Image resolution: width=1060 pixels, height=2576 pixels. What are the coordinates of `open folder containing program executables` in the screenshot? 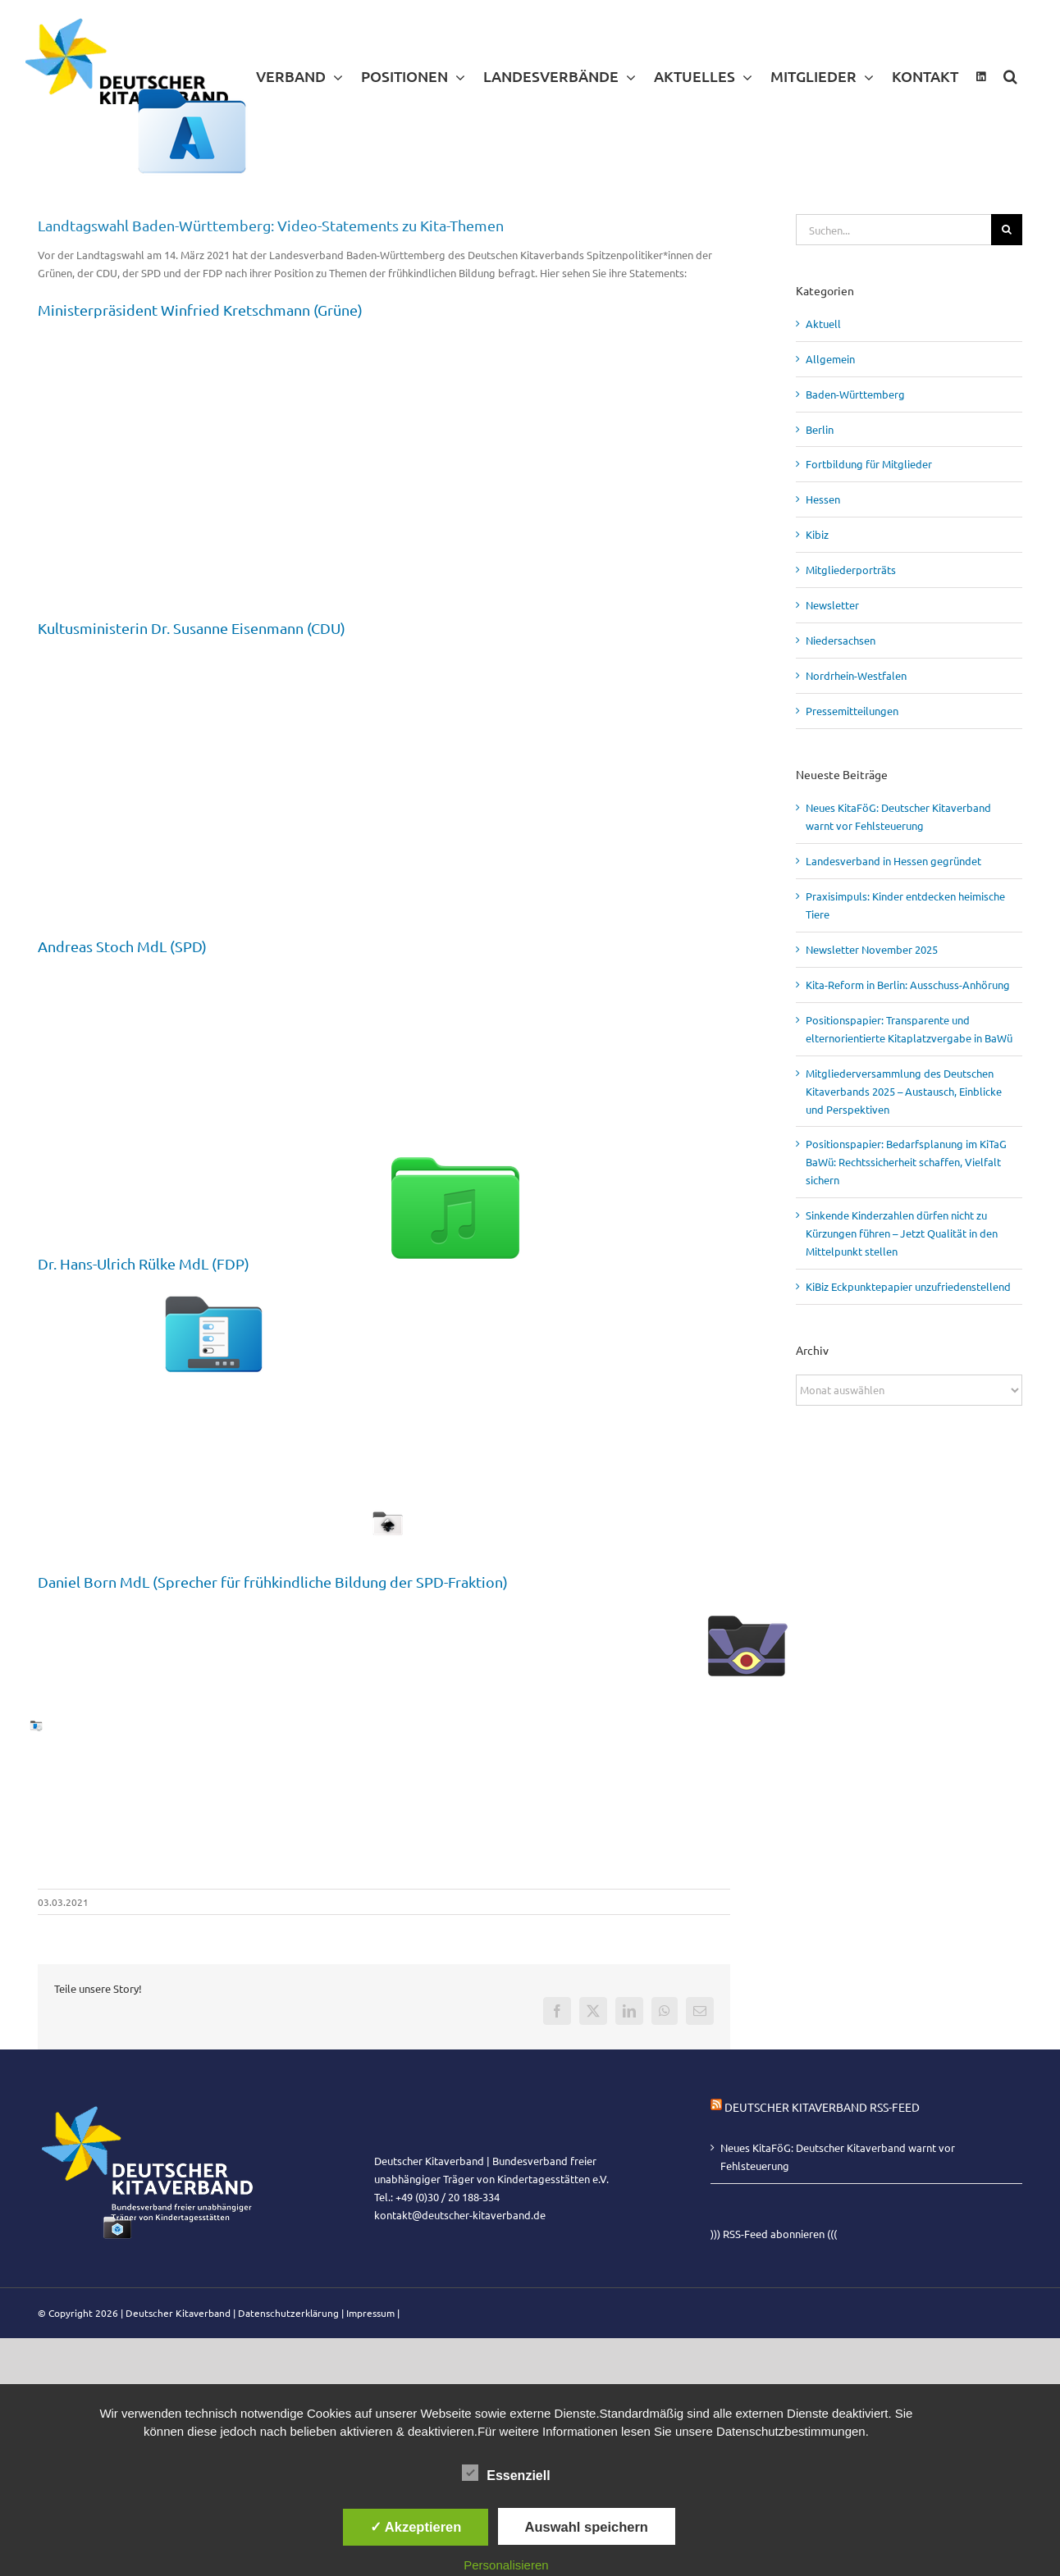 It's located at (36, 1726).